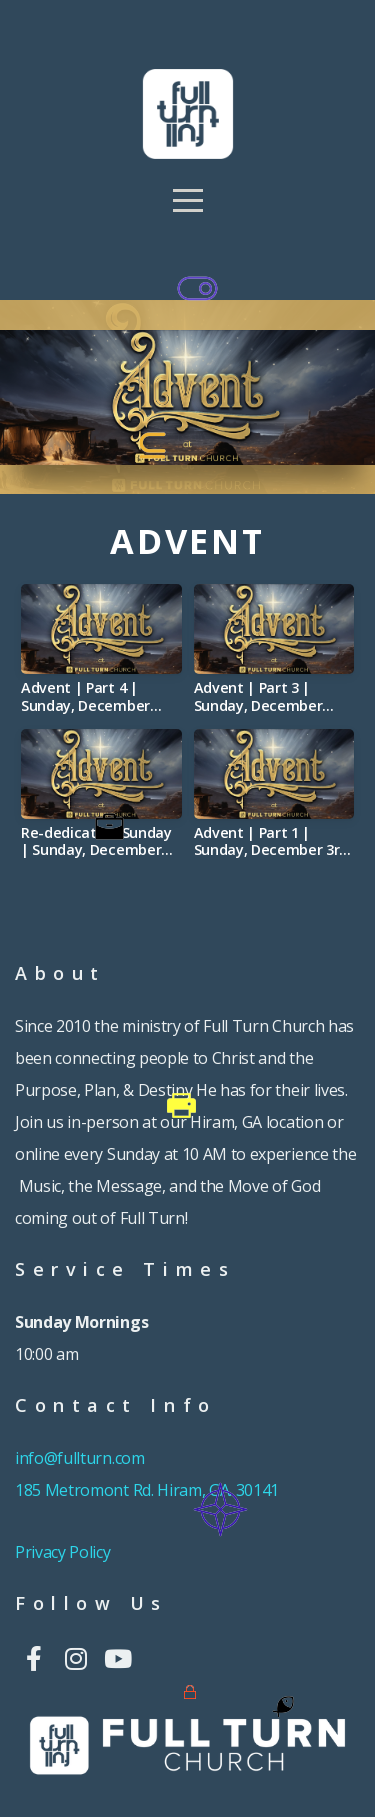 This screenshot has width=375, height=1817. What do you see at coordinates (190, 1692) in the screenshot?
I see `indicates a locked or secured item` at bounding box center [190, 1692].